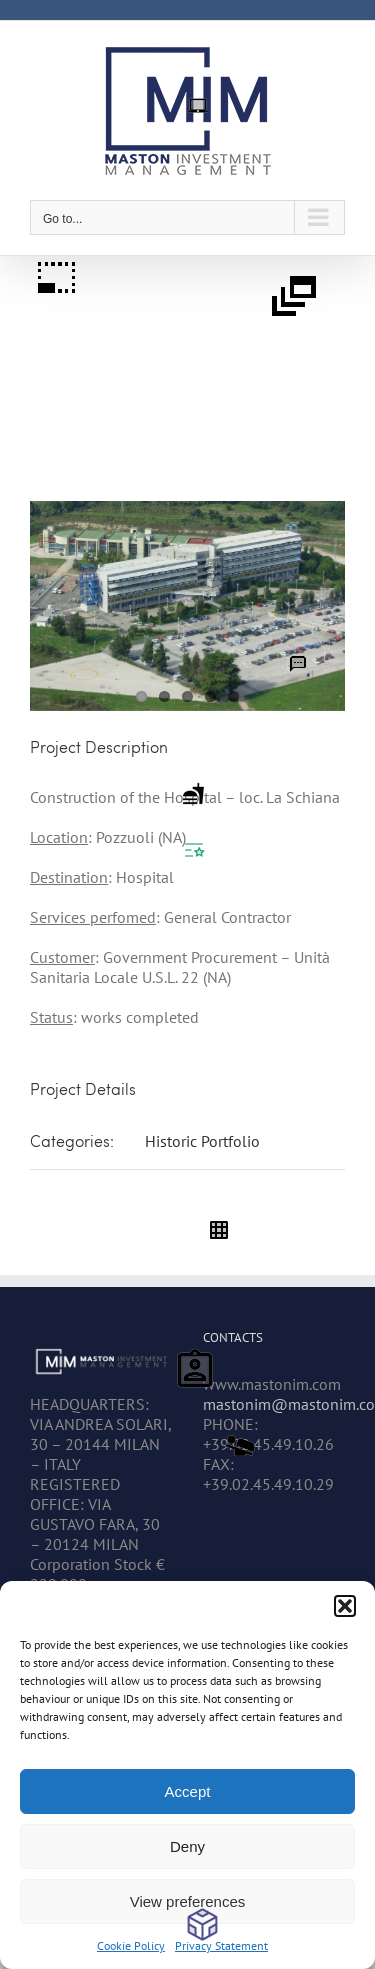 This screenshot has height=1969, width=375. What do you see at coordinates (298, 664) in the screenshot?
I see `open text messages` at bounding box center [298, 664].